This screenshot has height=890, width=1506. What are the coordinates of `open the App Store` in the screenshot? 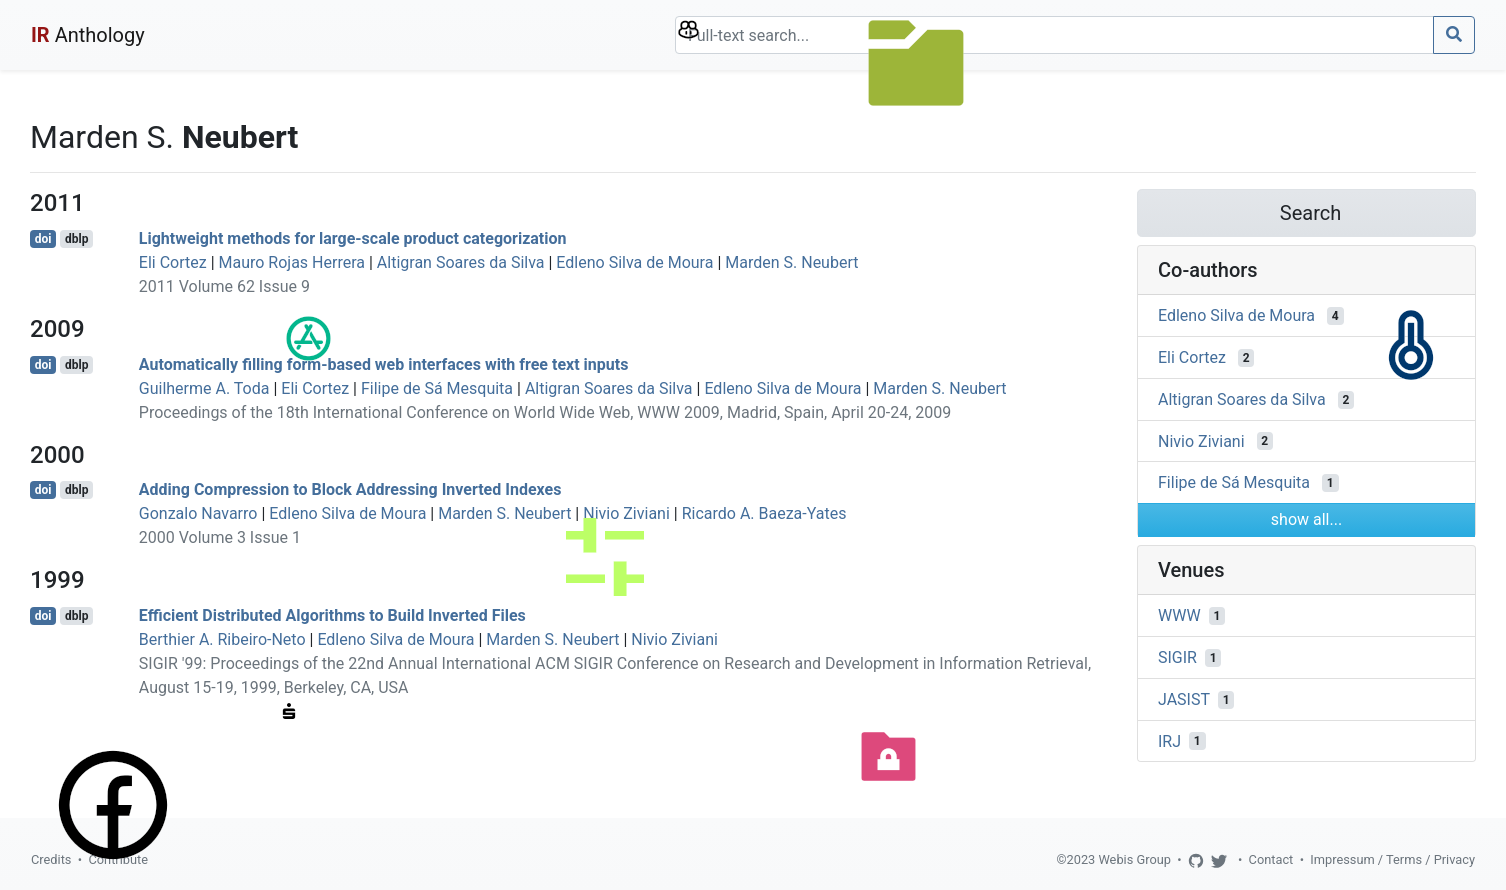 It's located at (308, 338).